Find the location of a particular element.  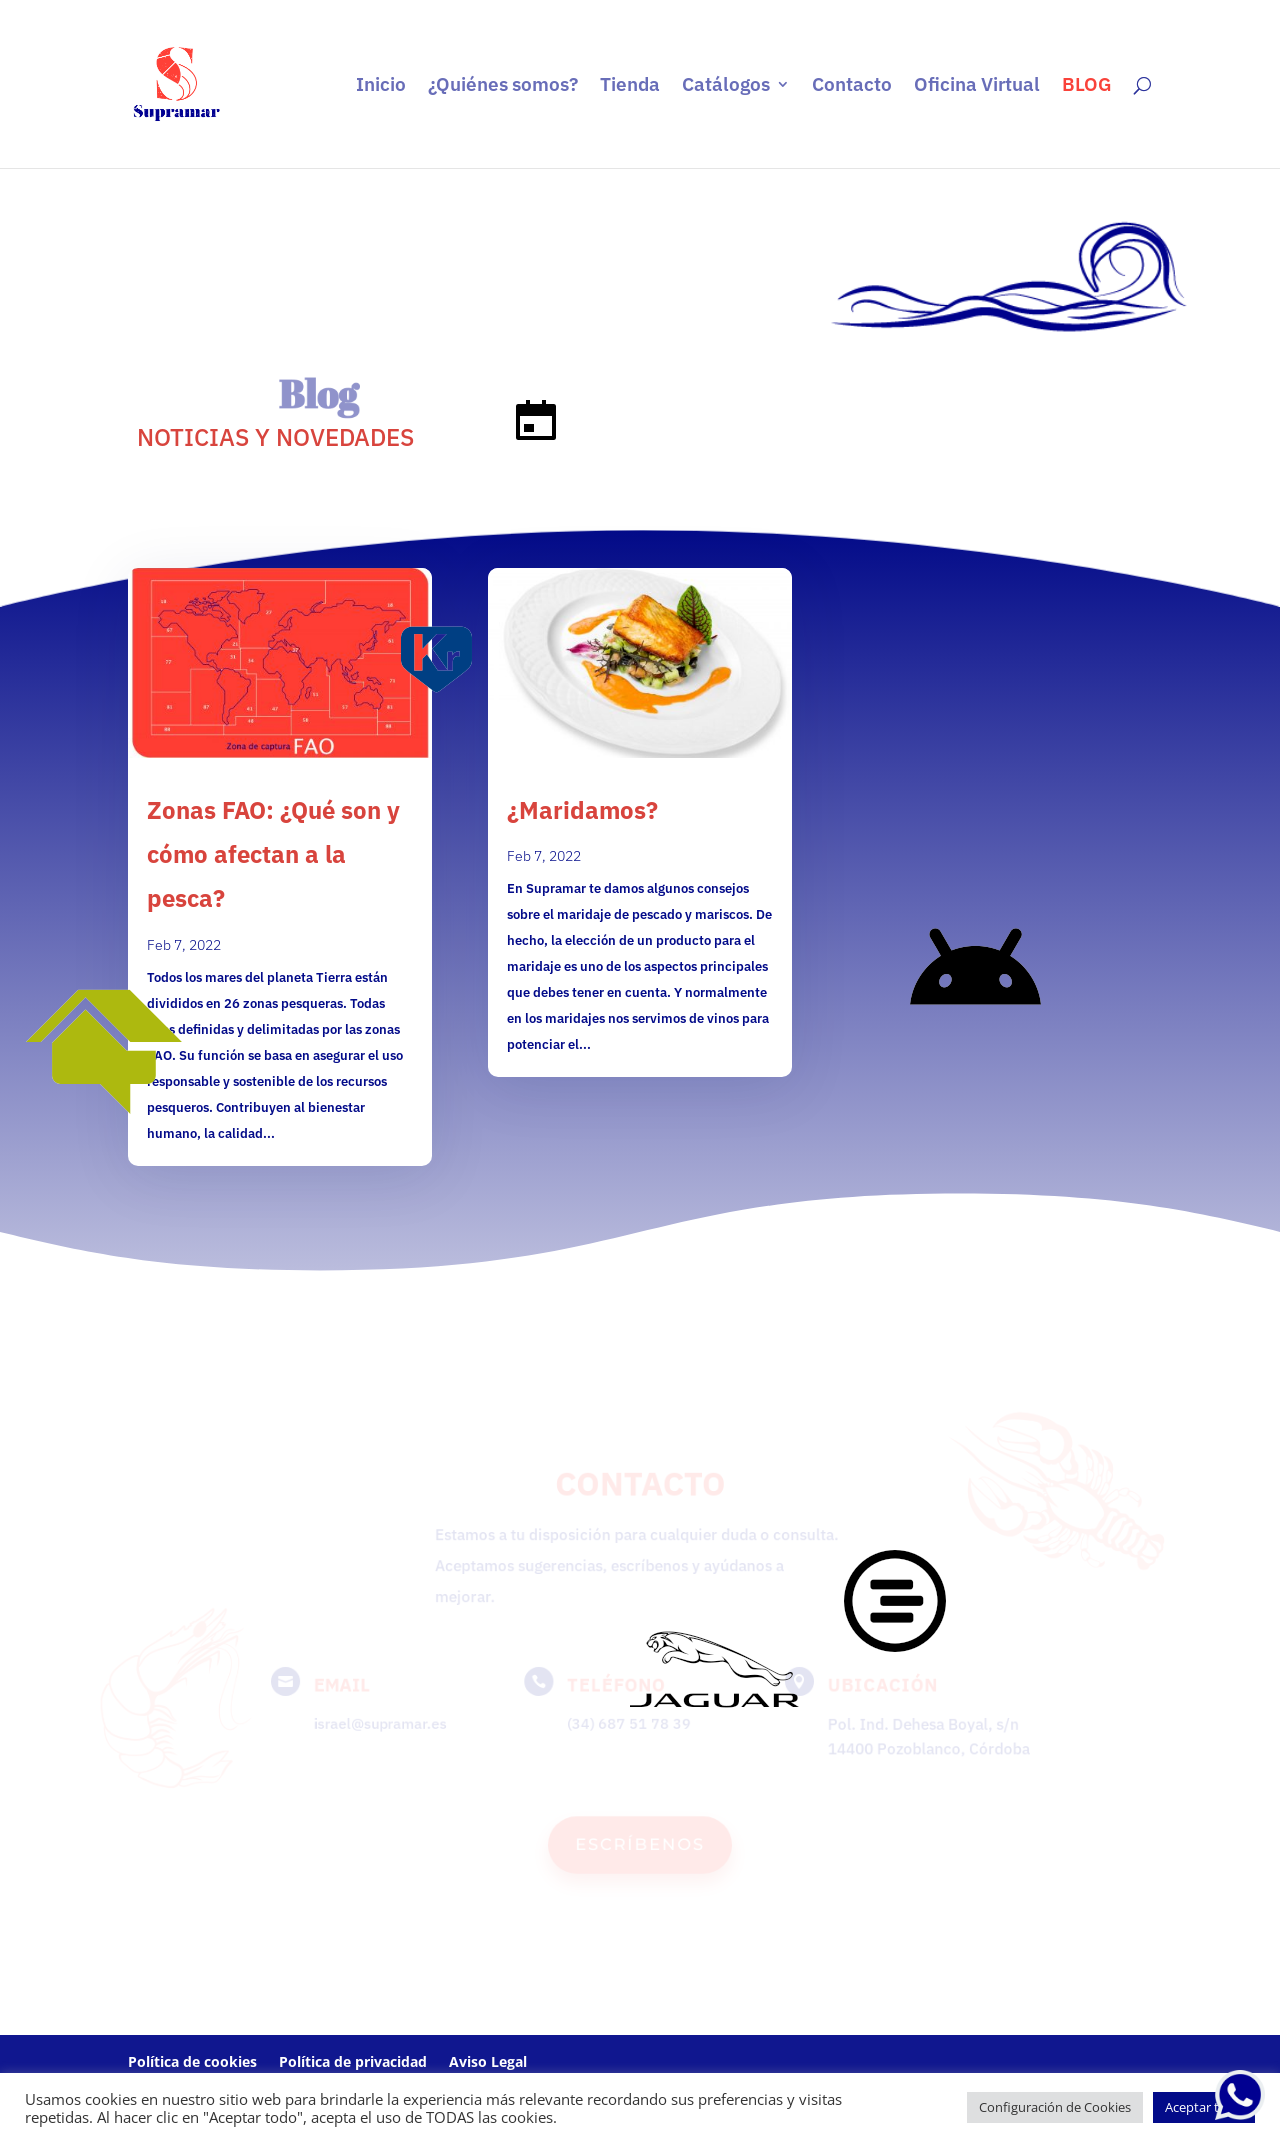

jaguar brand logo is located at coordinates (714, 1669).